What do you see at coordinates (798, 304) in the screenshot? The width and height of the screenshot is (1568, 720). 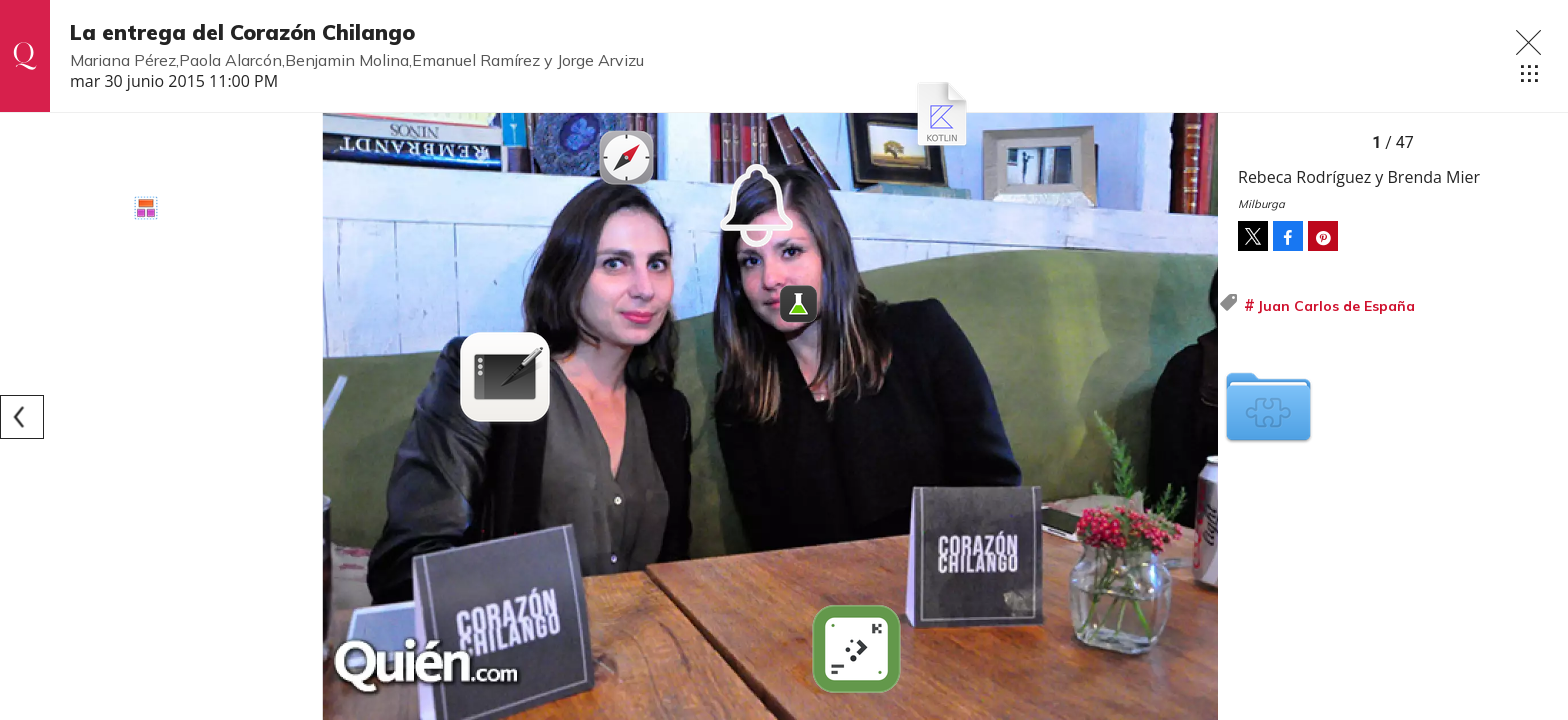 I see `open science or chemistry-related applications` at bounding box center [798, 304].